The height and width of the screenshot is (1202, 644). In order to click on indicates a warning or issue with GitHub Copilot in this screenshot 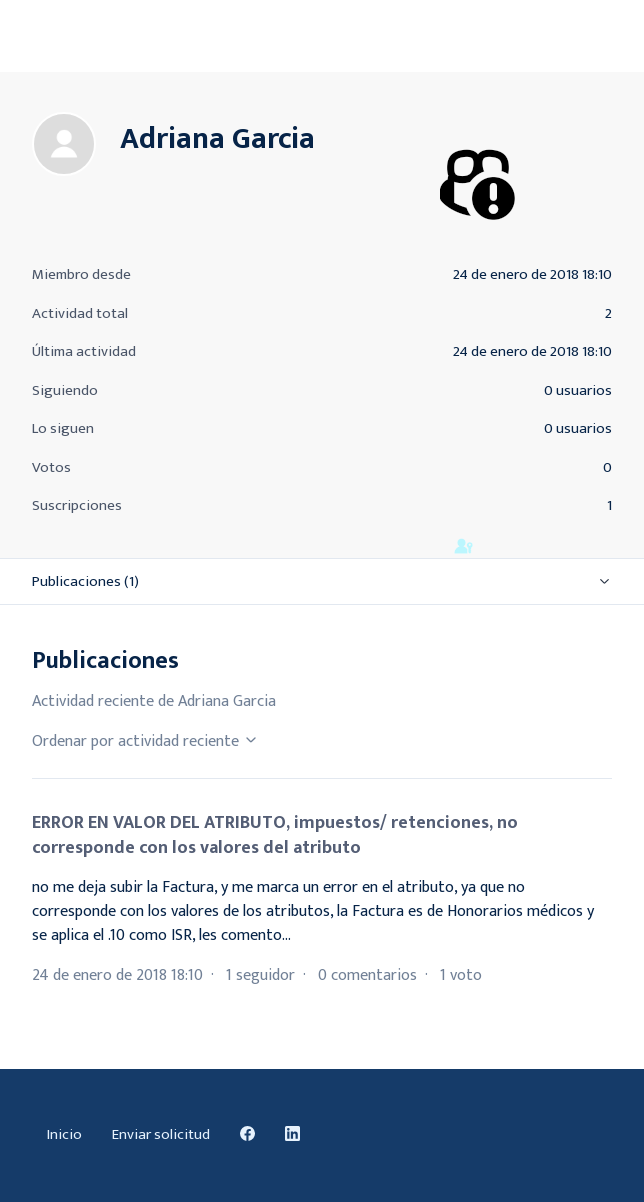, I will do `click(478, 183)`.